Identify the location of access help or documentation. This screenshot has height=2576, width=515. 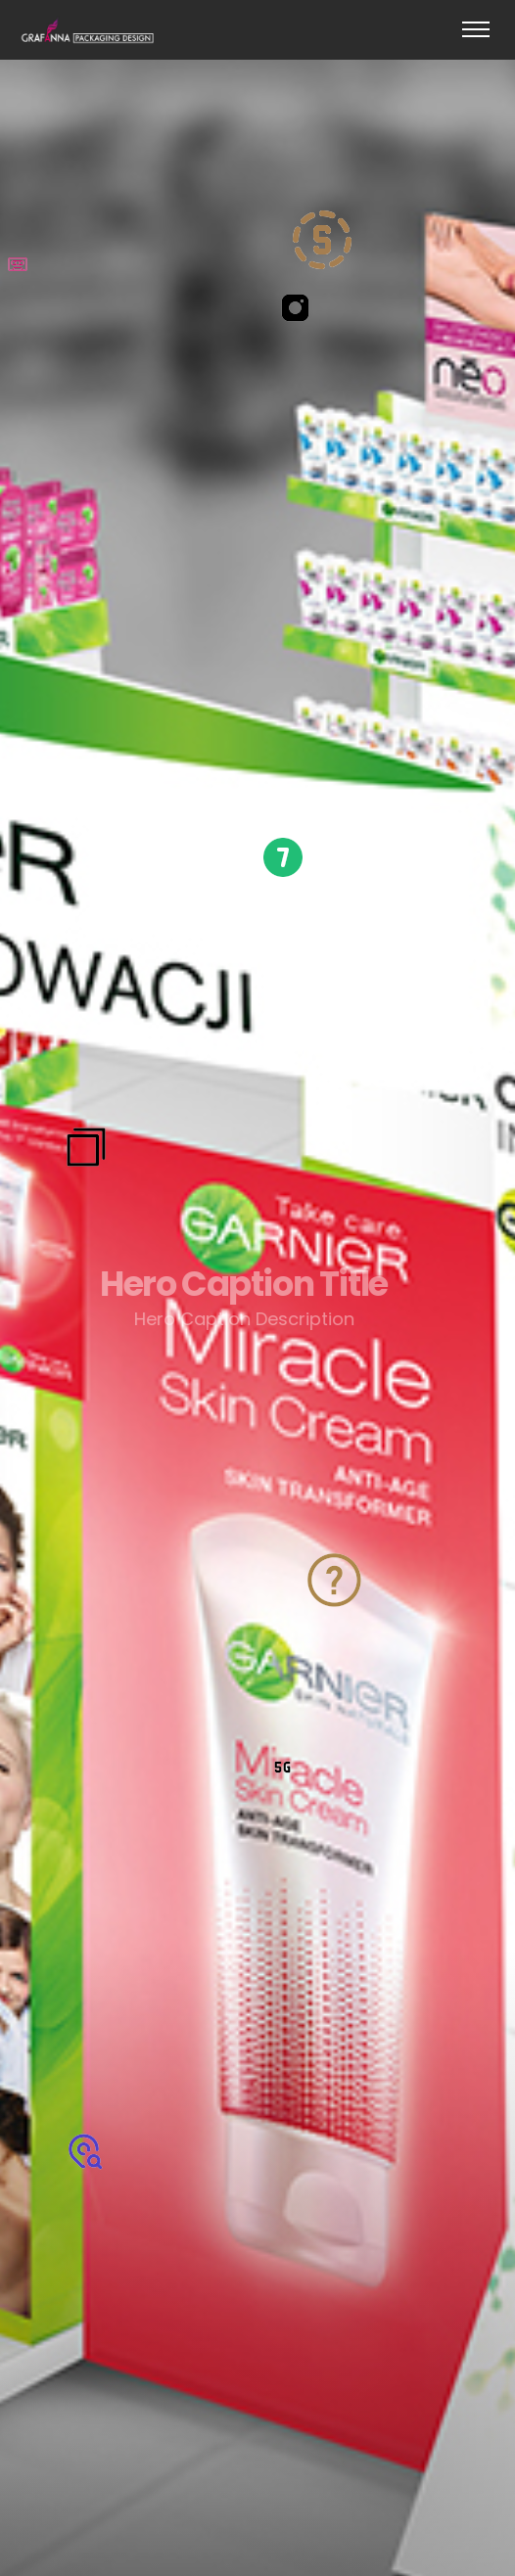
(336, 1582).